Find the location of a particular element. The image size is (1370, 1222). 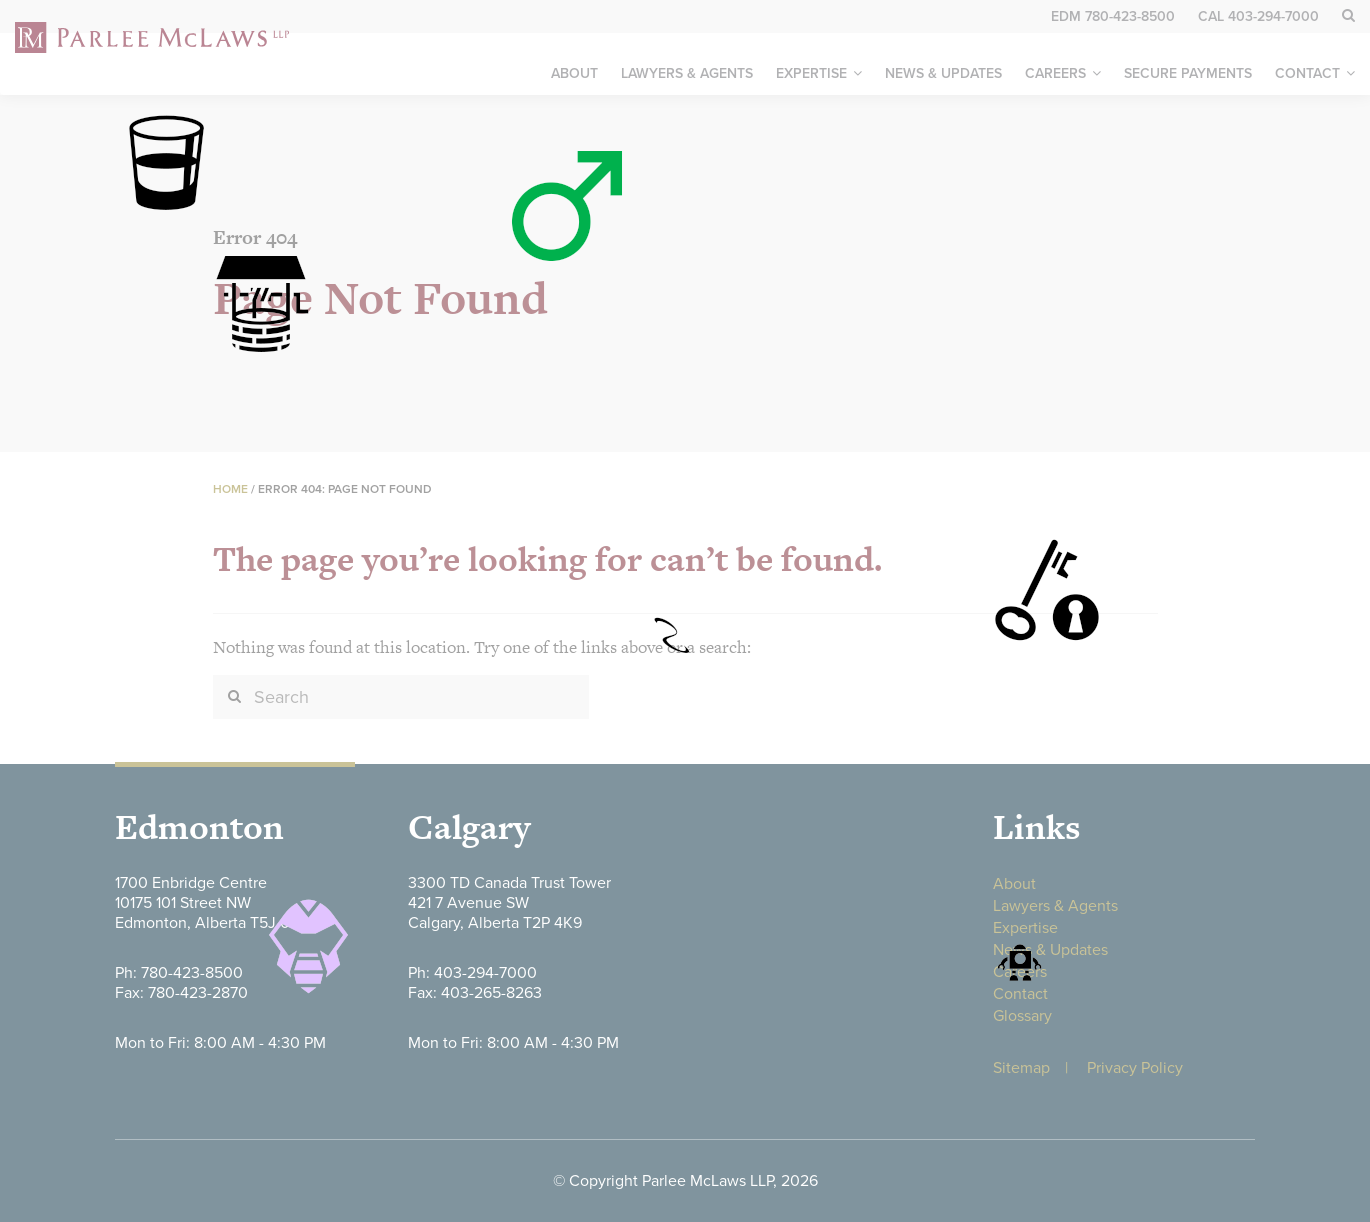

indicates a shot glass or alcoholic beverage item is located at coordinates (166, 162).